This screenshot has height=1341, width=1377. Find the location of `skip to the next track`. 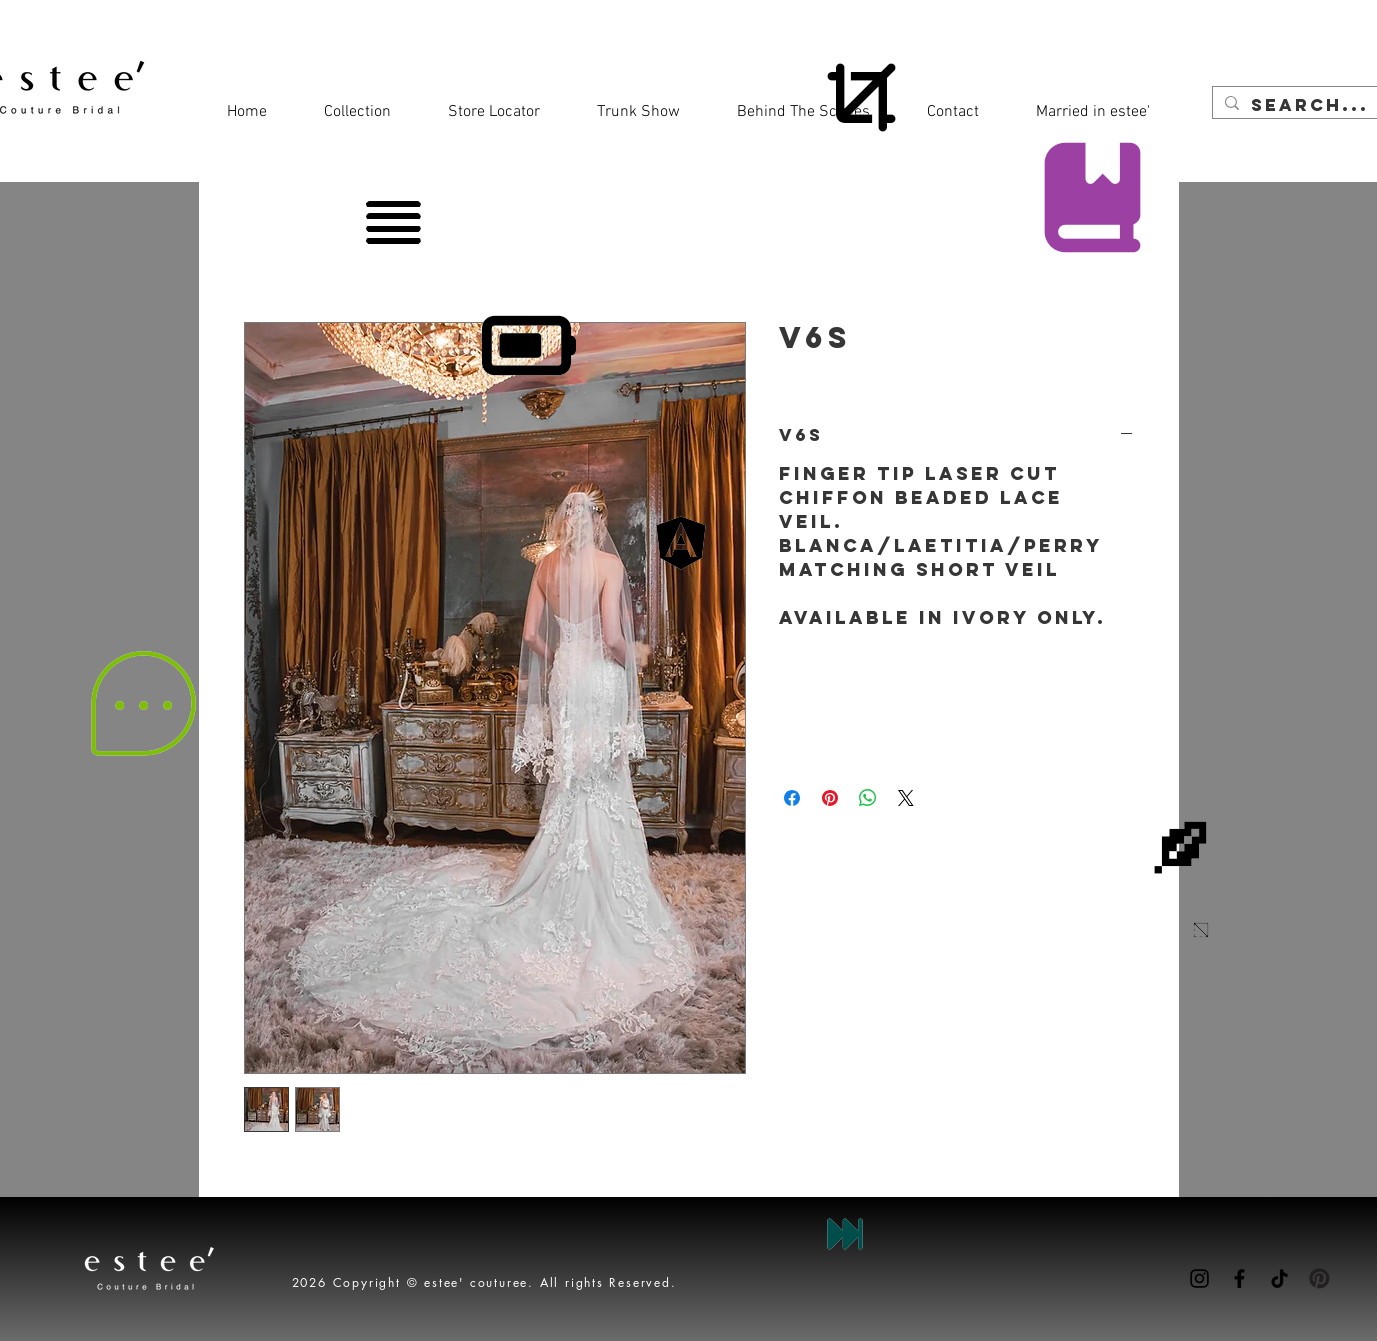

skip to the next track is located at coordinates (845, 1234).